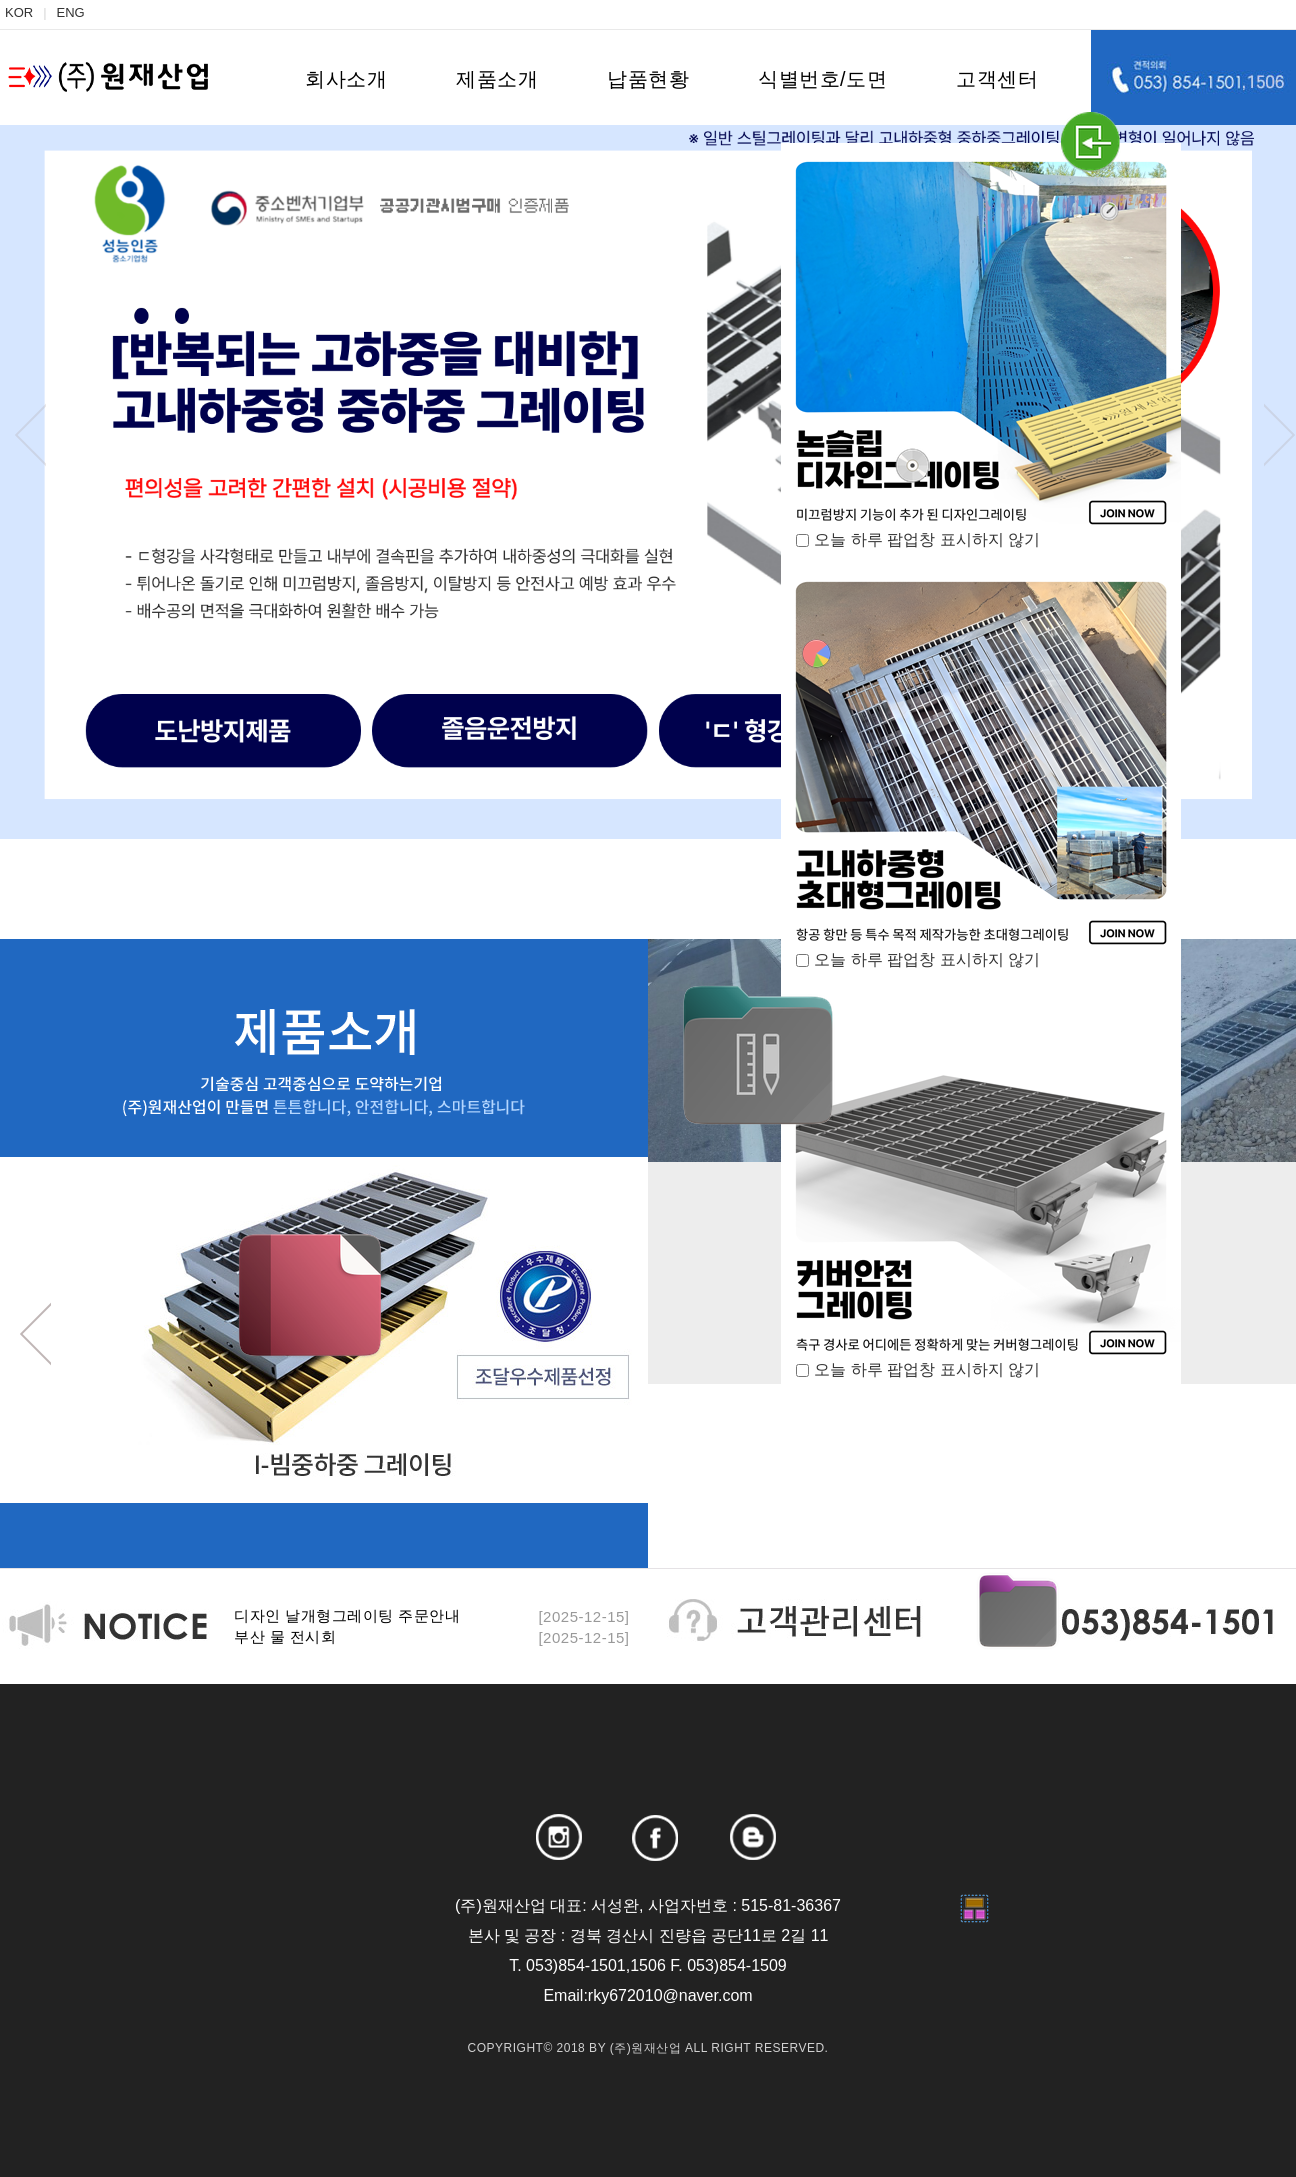 The width and height of the screenshot is (1296, 2177). I want to click on change desktop wallpaper settings, so click(310, 1290).